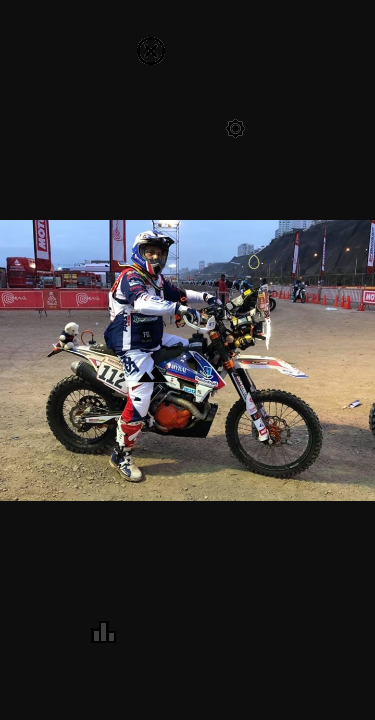 The height and width of the screenshot is (720, 375). What do you see at coordinates (153, 374) in the screenshot?
I see `switch to terrain map view` at bounding box center [153, 374].